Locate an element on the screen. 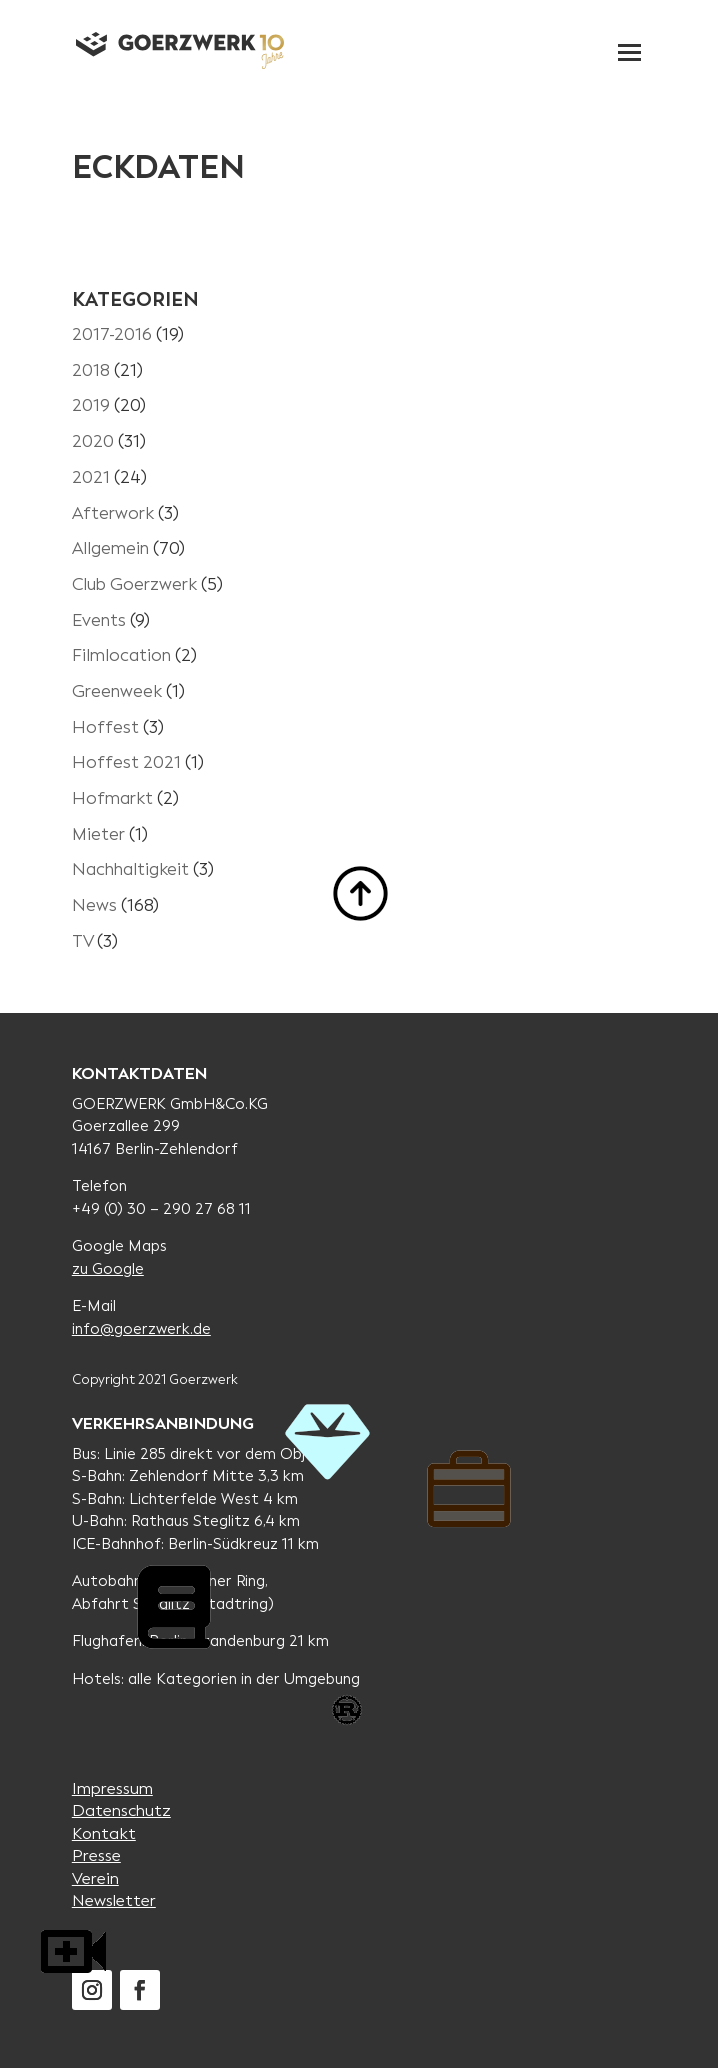 This screenshot has width=718, height=2068. start a new video call is located at coordinates (73, 1951).